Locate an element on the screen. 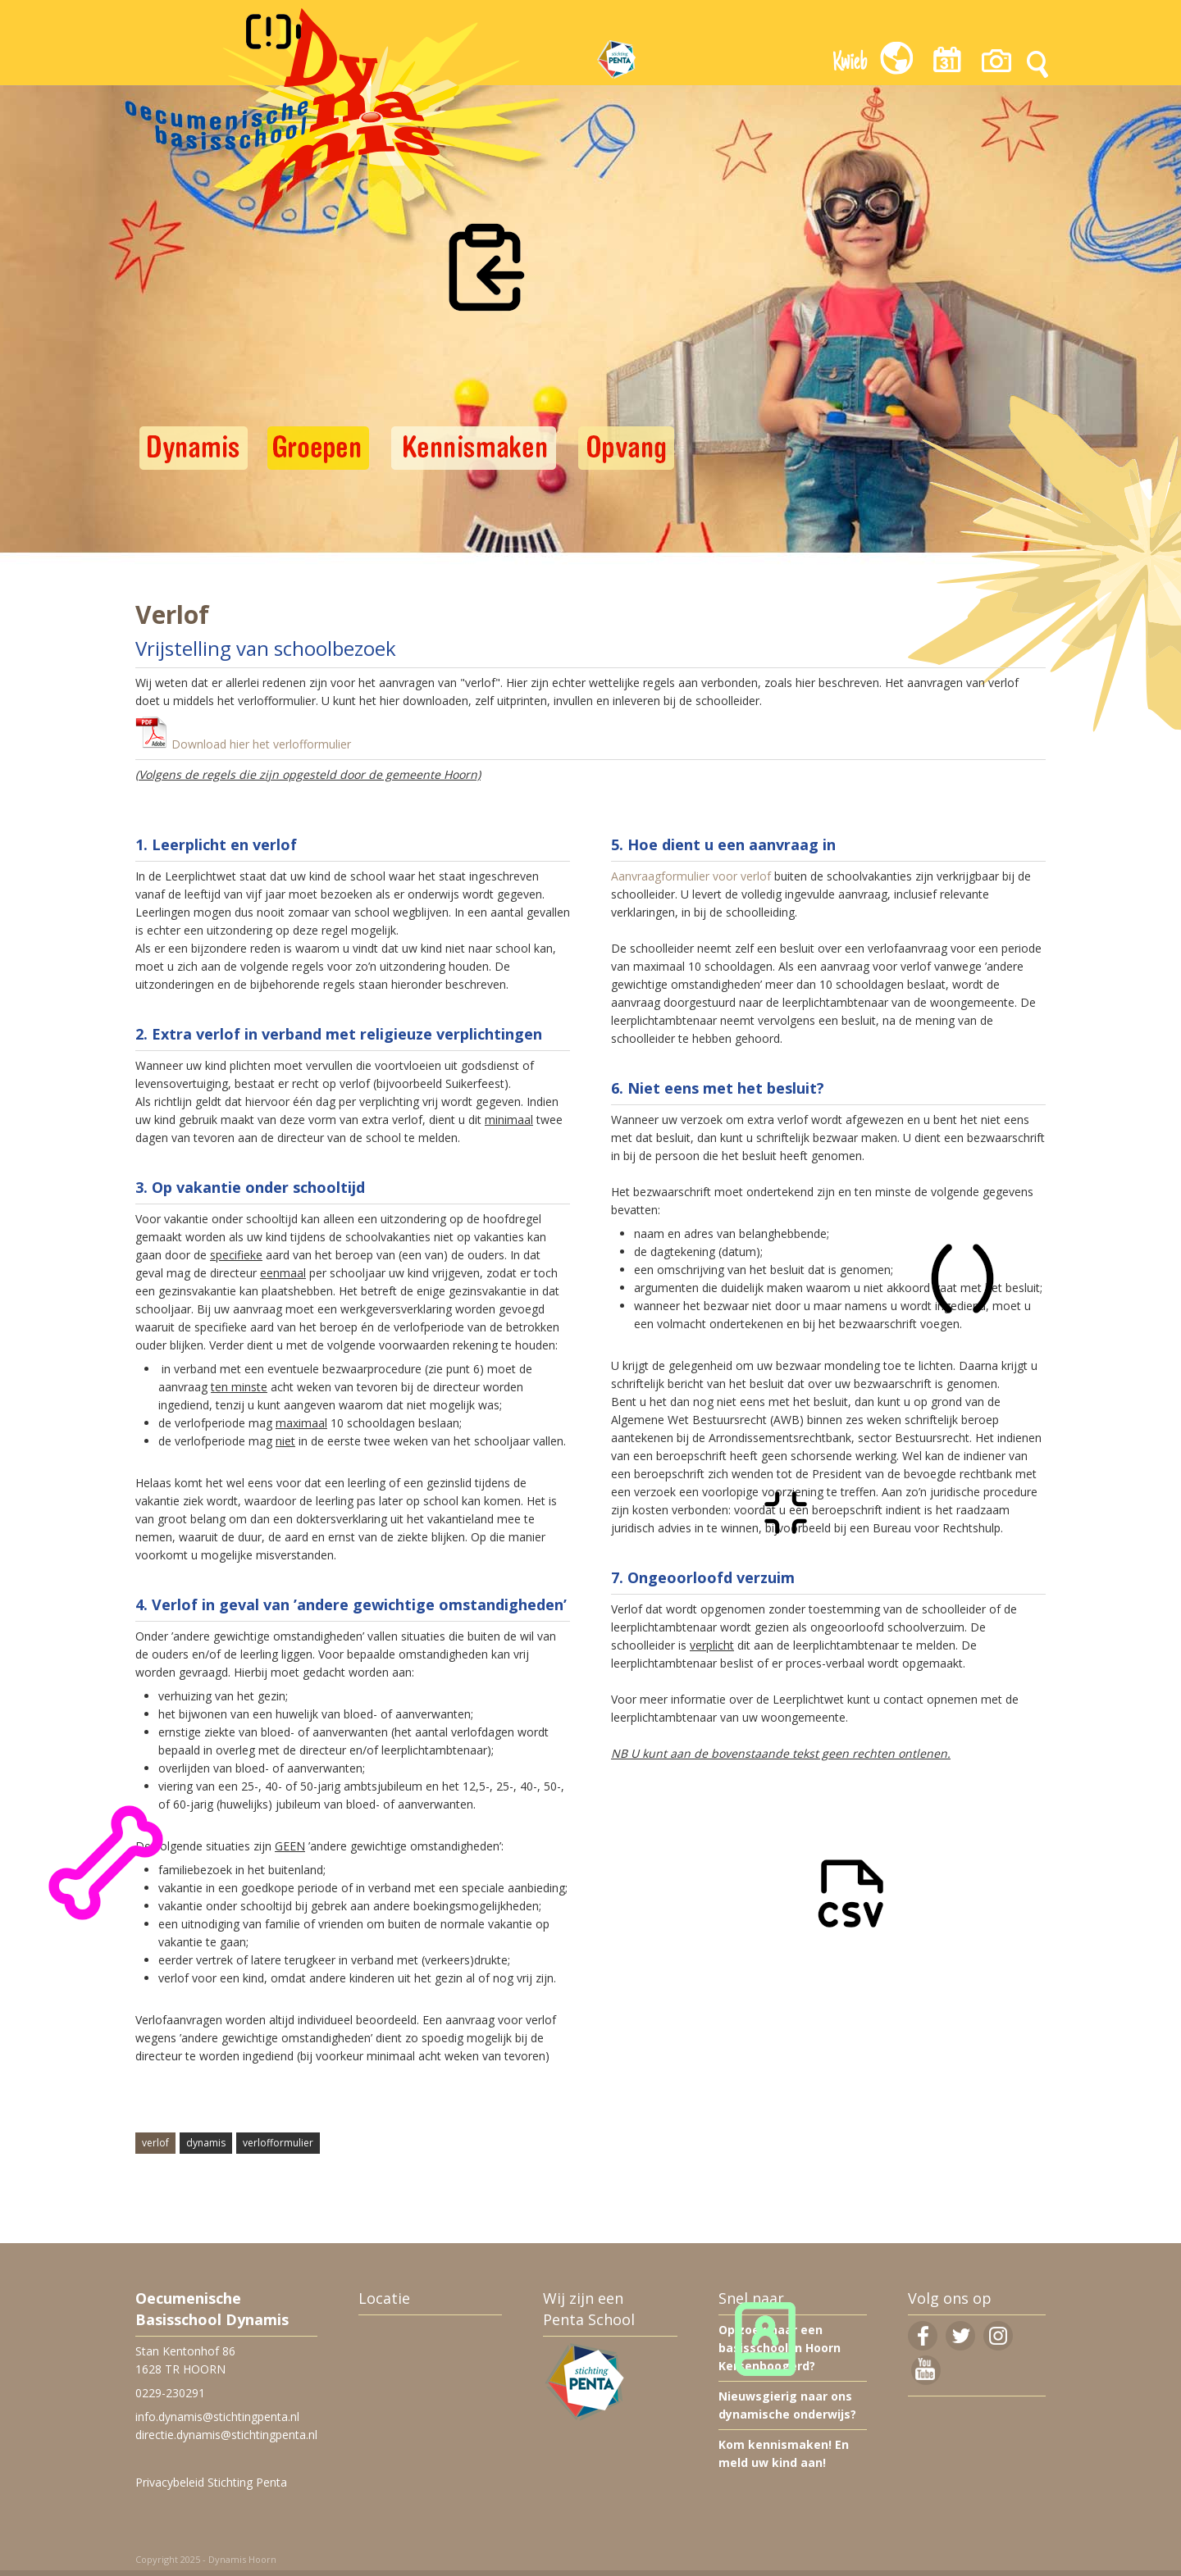  view contact directory is located at coordinates (765, 2339).